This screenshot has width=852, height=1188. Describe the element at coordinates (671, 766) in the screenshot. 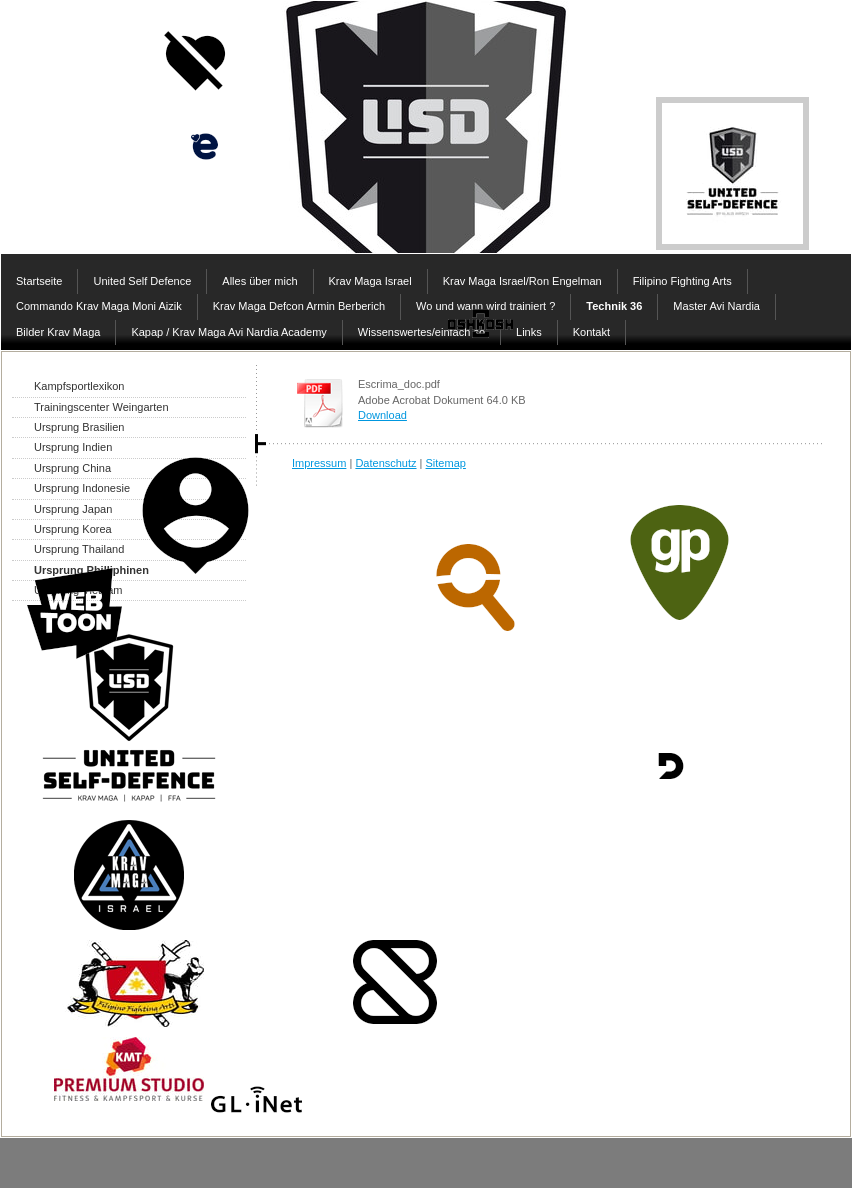

I see `deepgram logo` at that location.